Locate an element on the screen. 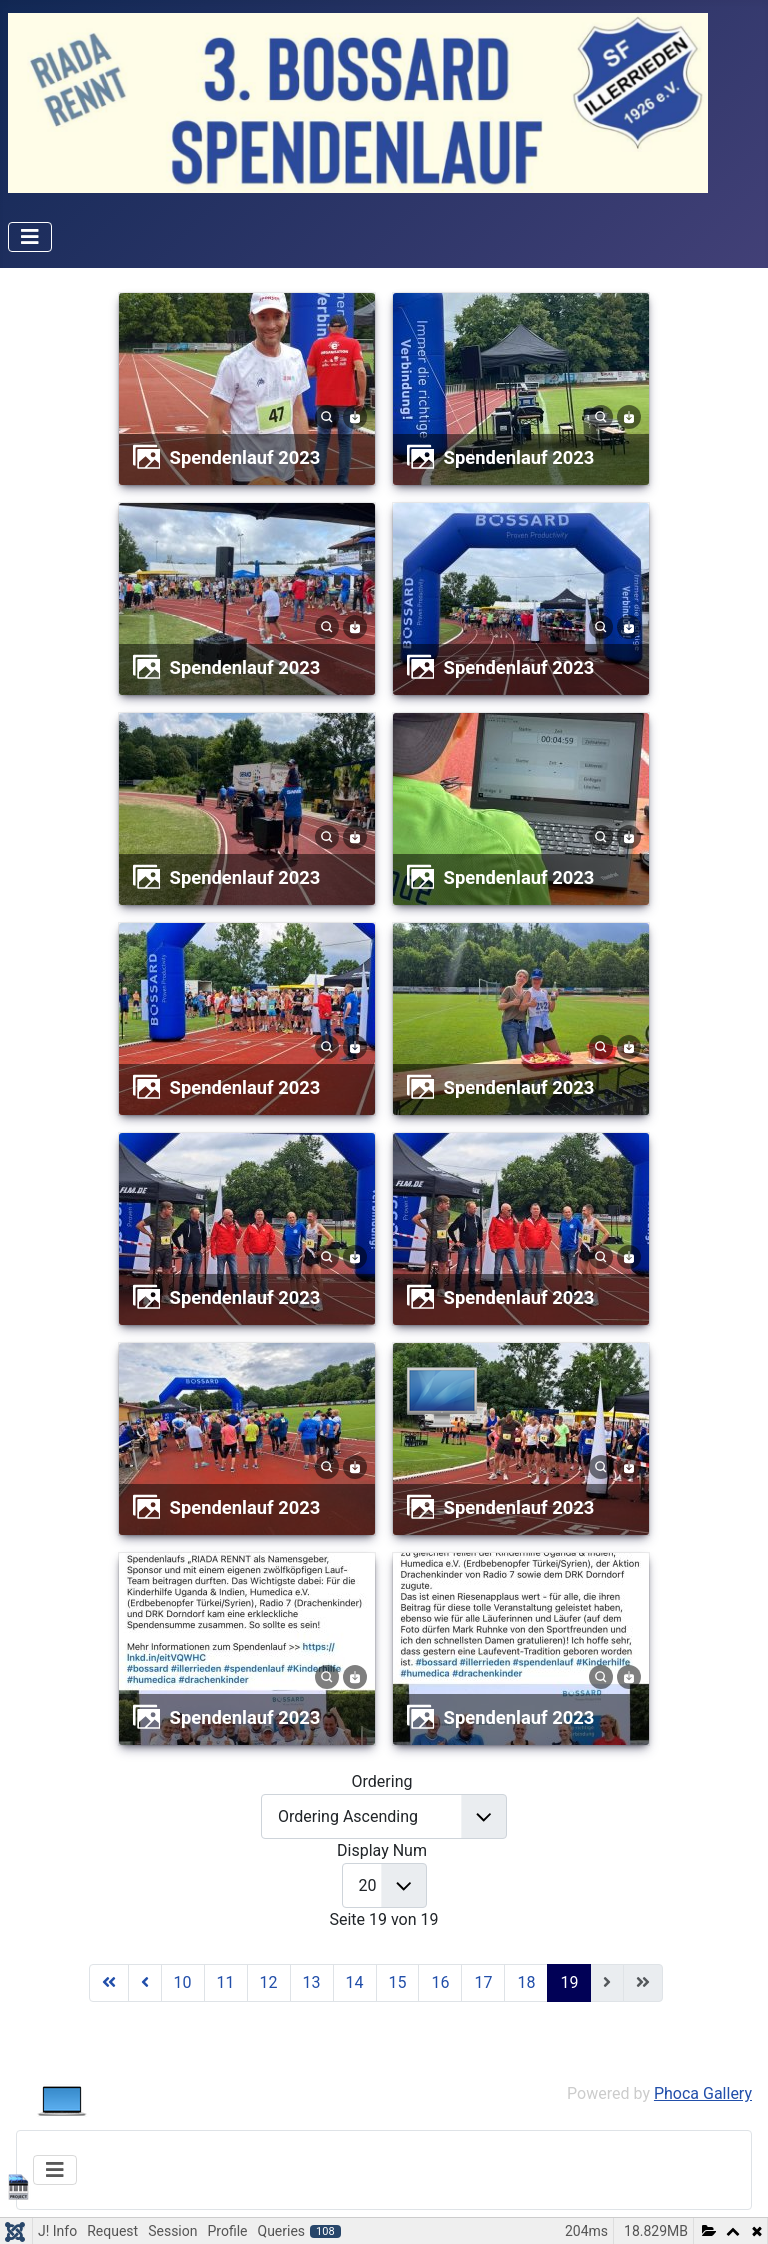 Image resolution: width=768 pixels, height=2244 pixels. macbook pro device icon is located at coordinates (62, 2099).